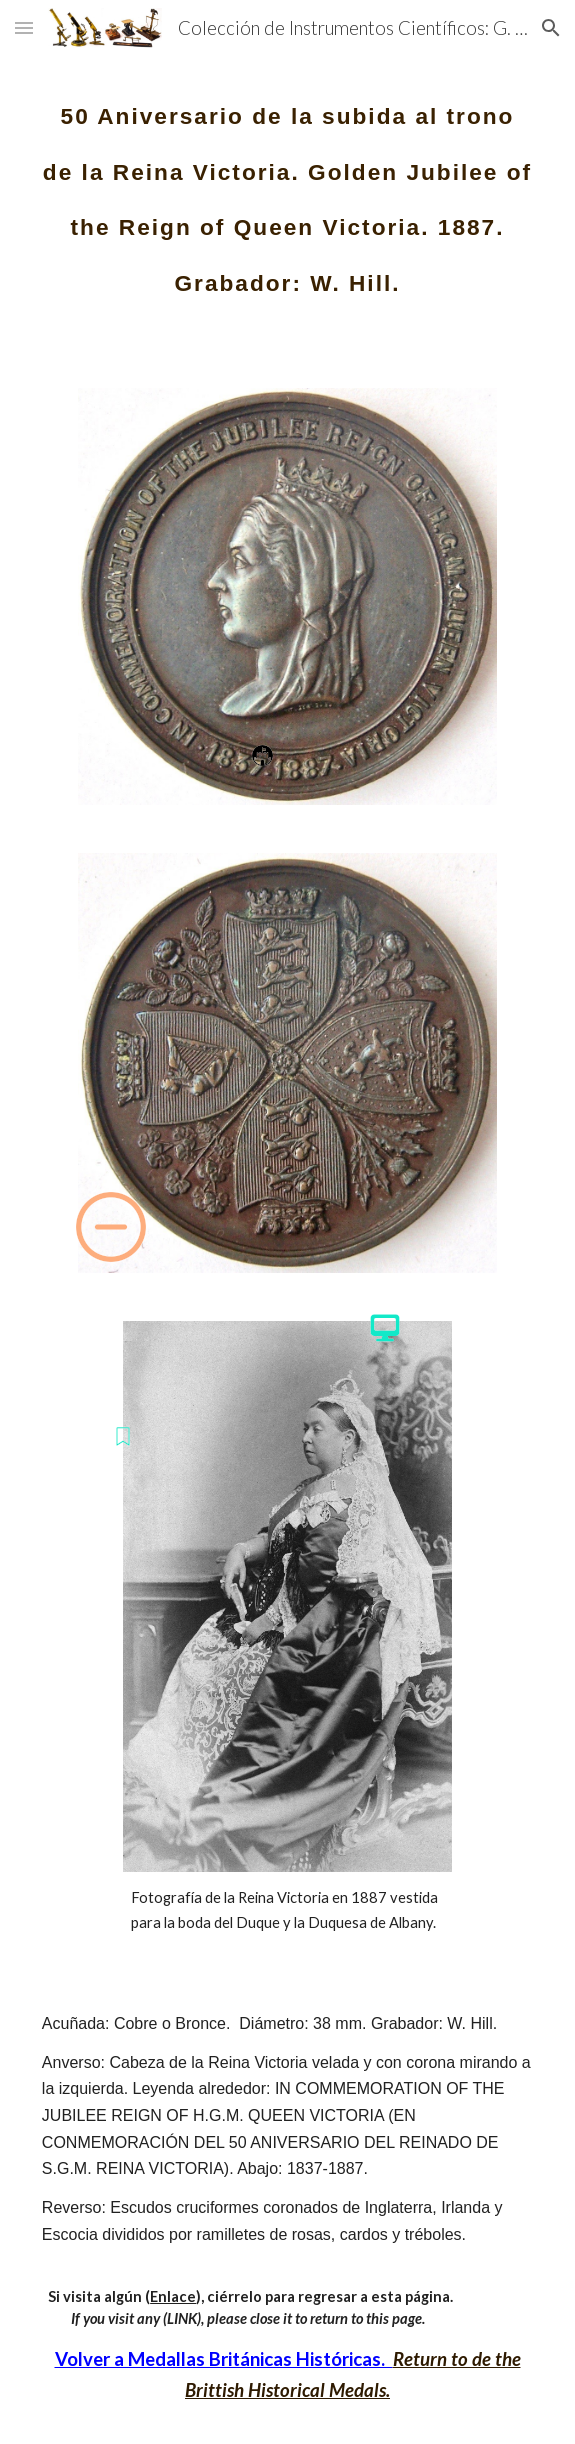 The image size is (575, 2444). What do you see at coordinates (262, 755) in the screenshot?
I see `fort awesome brand logo` at bounding box center [262, 755].